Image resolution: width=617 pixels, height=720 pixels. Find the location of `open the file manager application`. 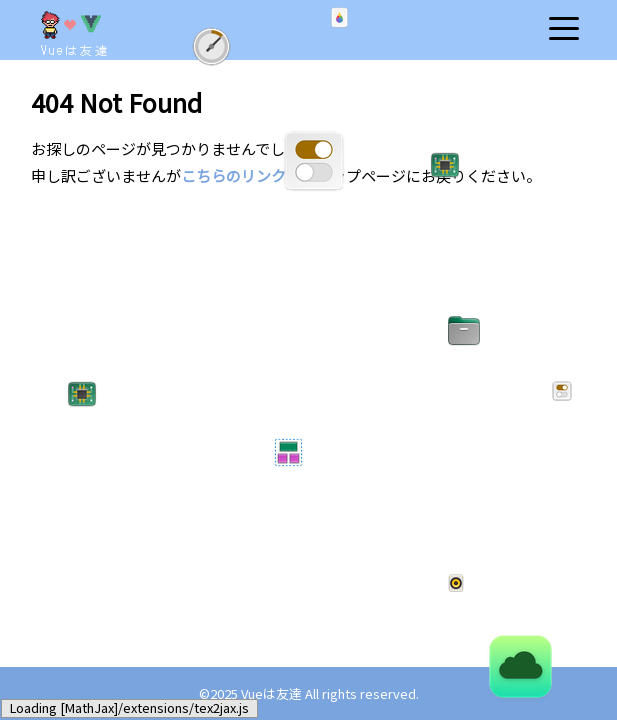

open the file manager application is located at coordinates (464, 330).